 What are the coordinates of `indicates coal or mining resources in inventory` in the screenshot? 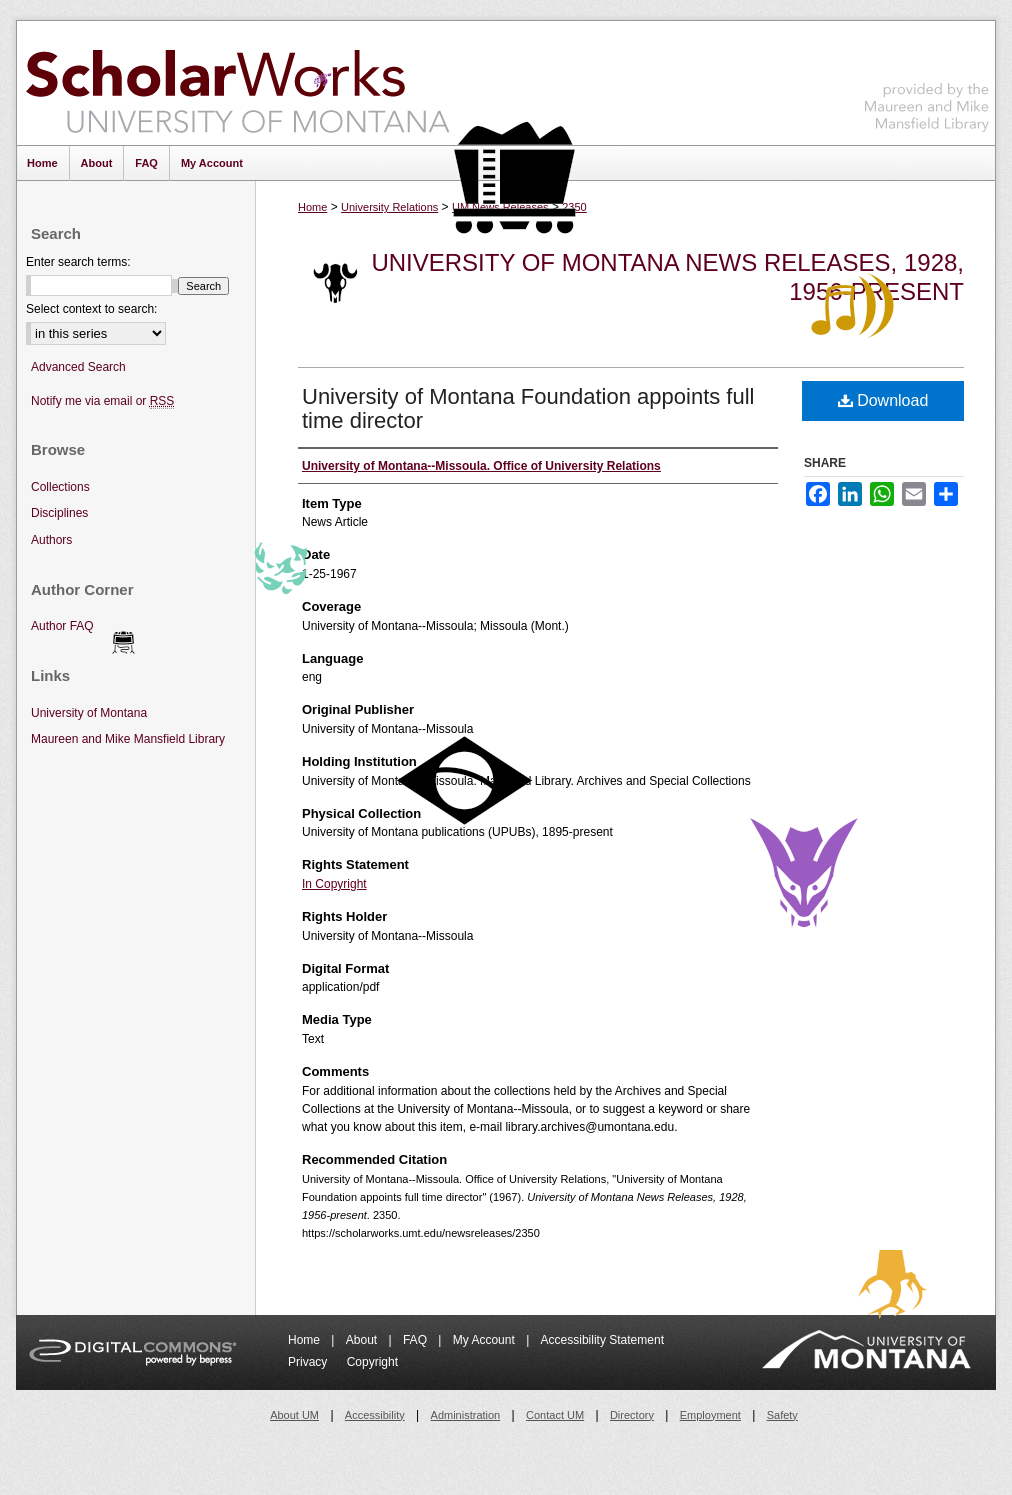 It's located at (514, 172).